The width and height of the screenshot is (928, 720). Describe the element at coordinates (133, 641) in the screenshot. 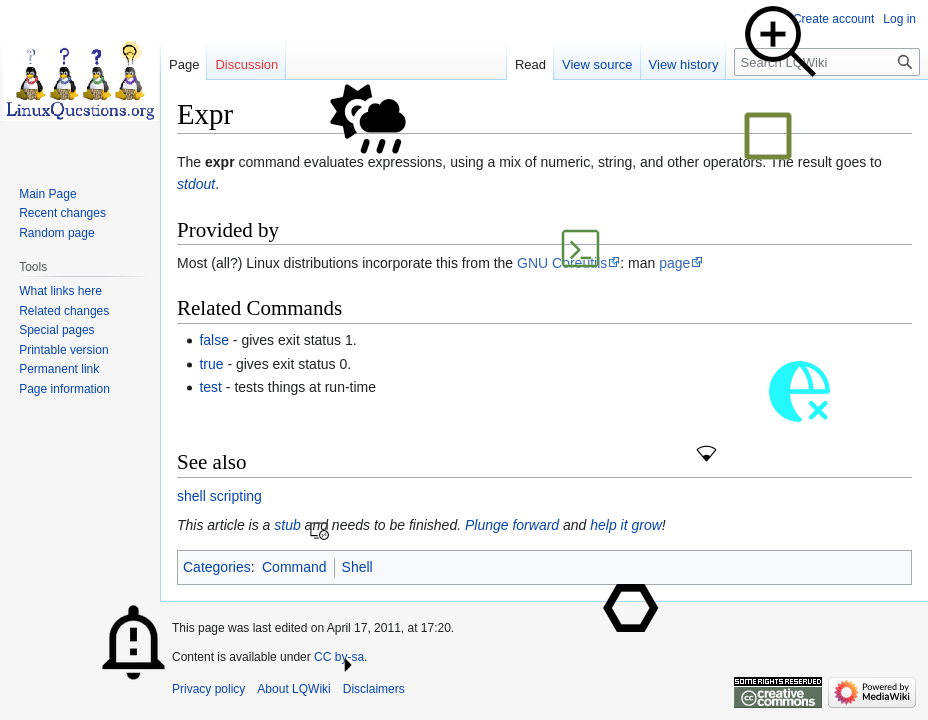

I see `important notification requiring attention` at that location.